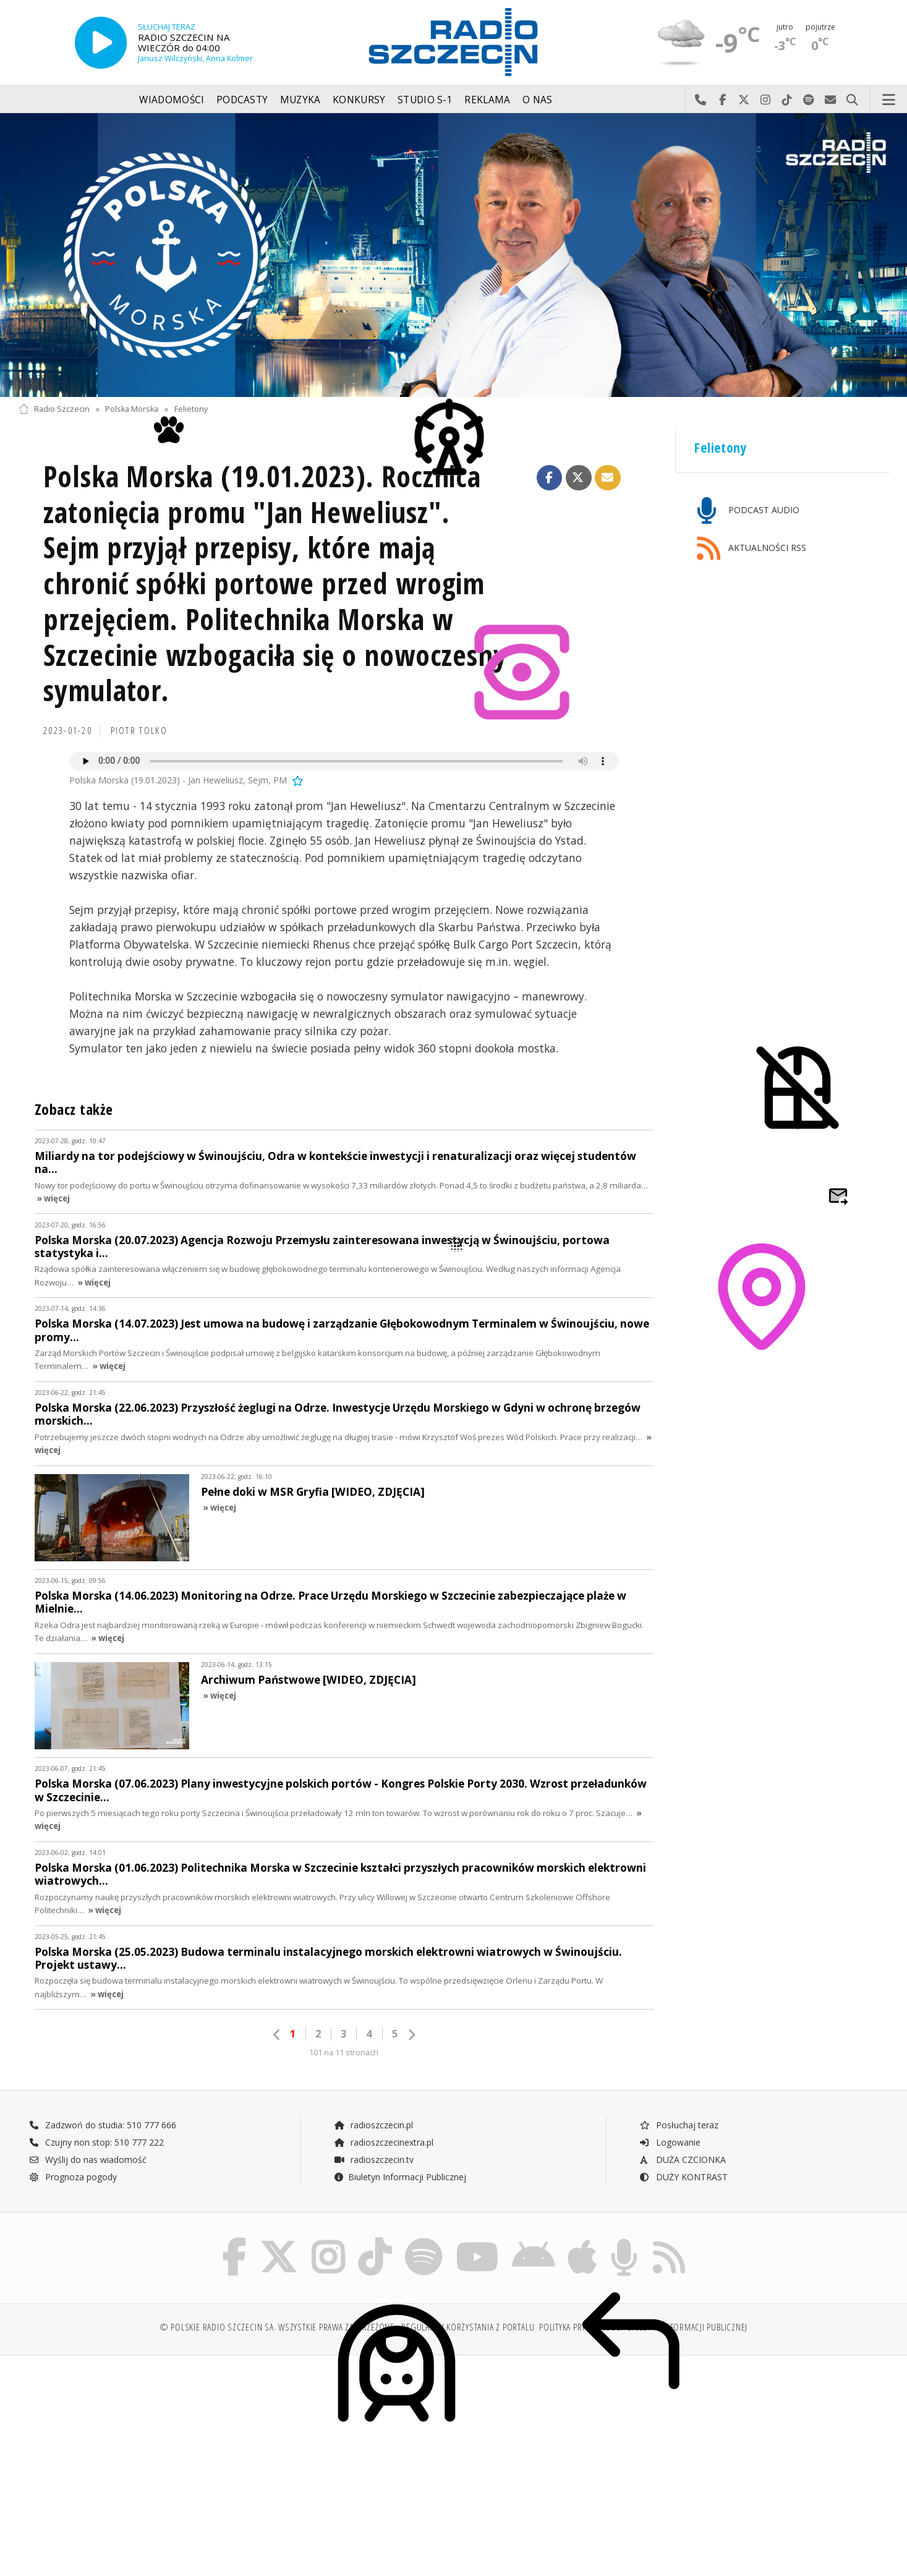 The image size is (907, 2576). What do you see at coordinates (522, 672) in the screenshot?
I see `view or preview content` at bounding box center [522, 672].